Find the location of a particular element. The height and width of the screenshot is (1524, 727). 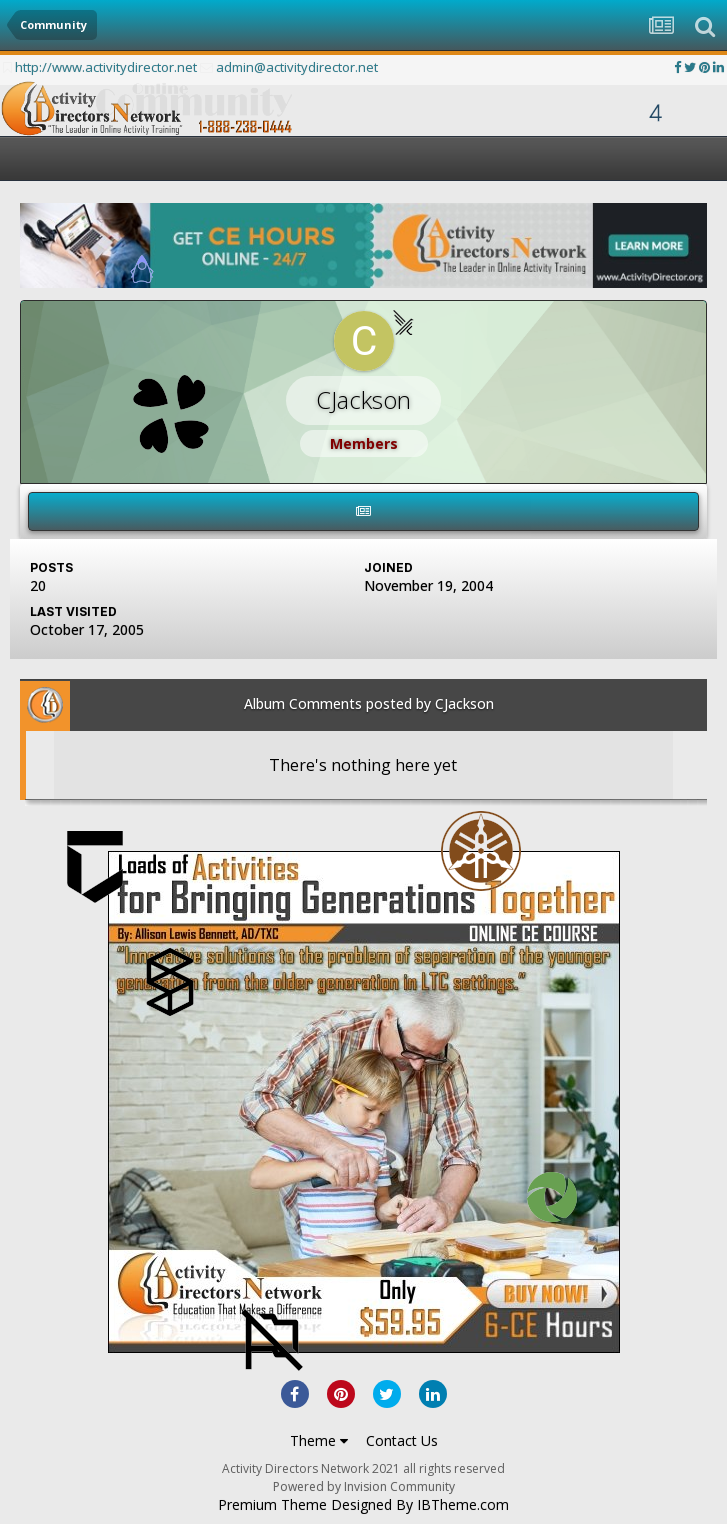

disable or turn off flag notifications is located at coordinates (272, 1340).